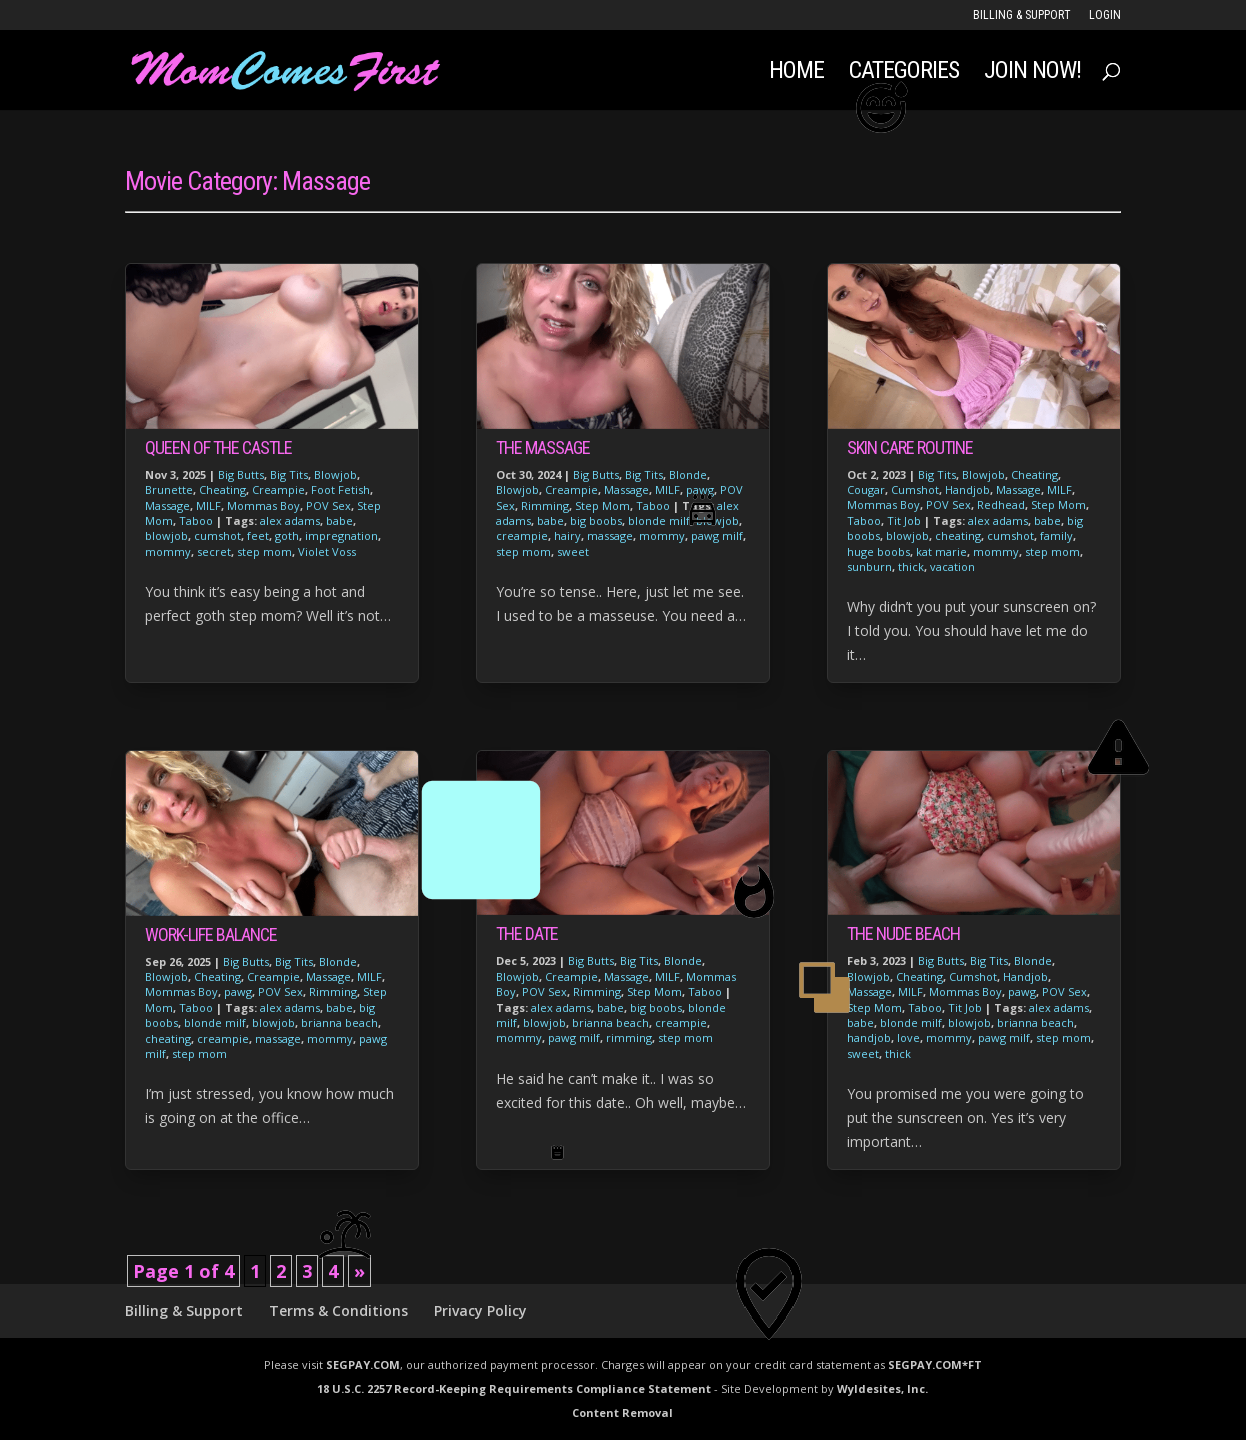 The image size is (1246, 1440). I want to click on confirm or select a location, so click(769, 1293).